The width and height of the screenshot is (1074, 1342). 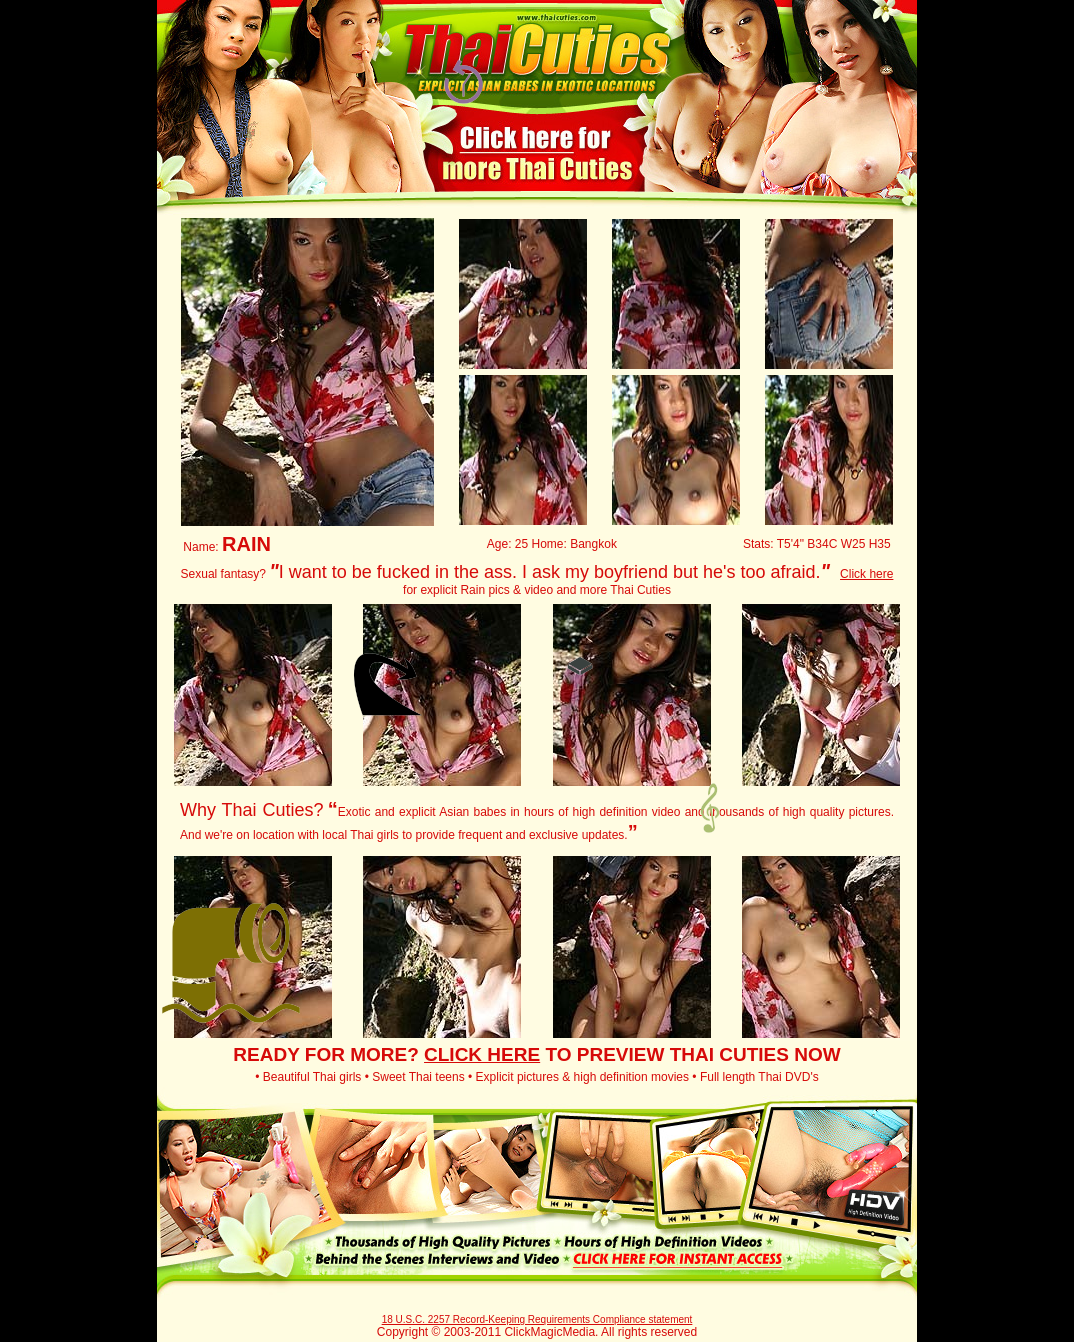 What do you see at coordinates (710, 808) in the screenshot?
I see `access music or audio settings` at bounding box center [710, 808].